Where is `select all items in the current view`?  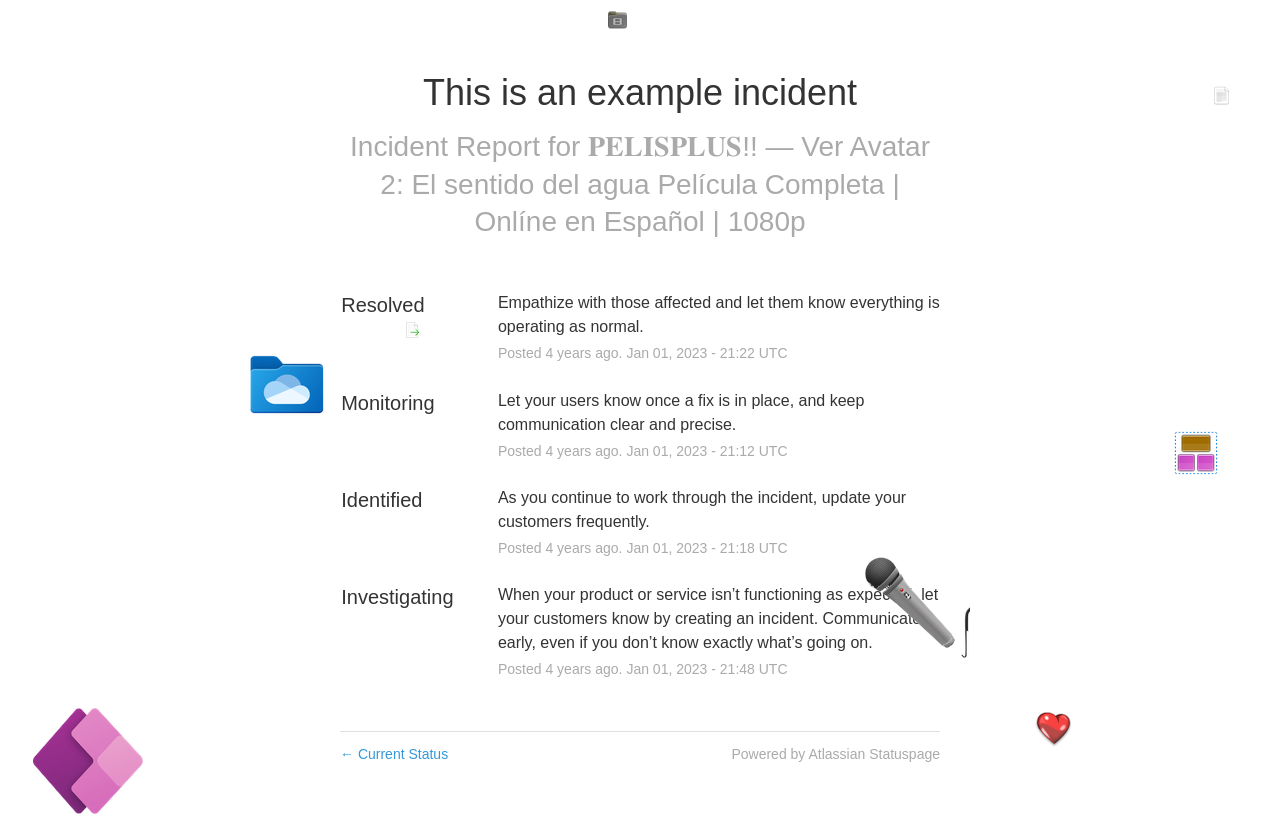 select all items in the current view is located at coordinates (1196, 453).